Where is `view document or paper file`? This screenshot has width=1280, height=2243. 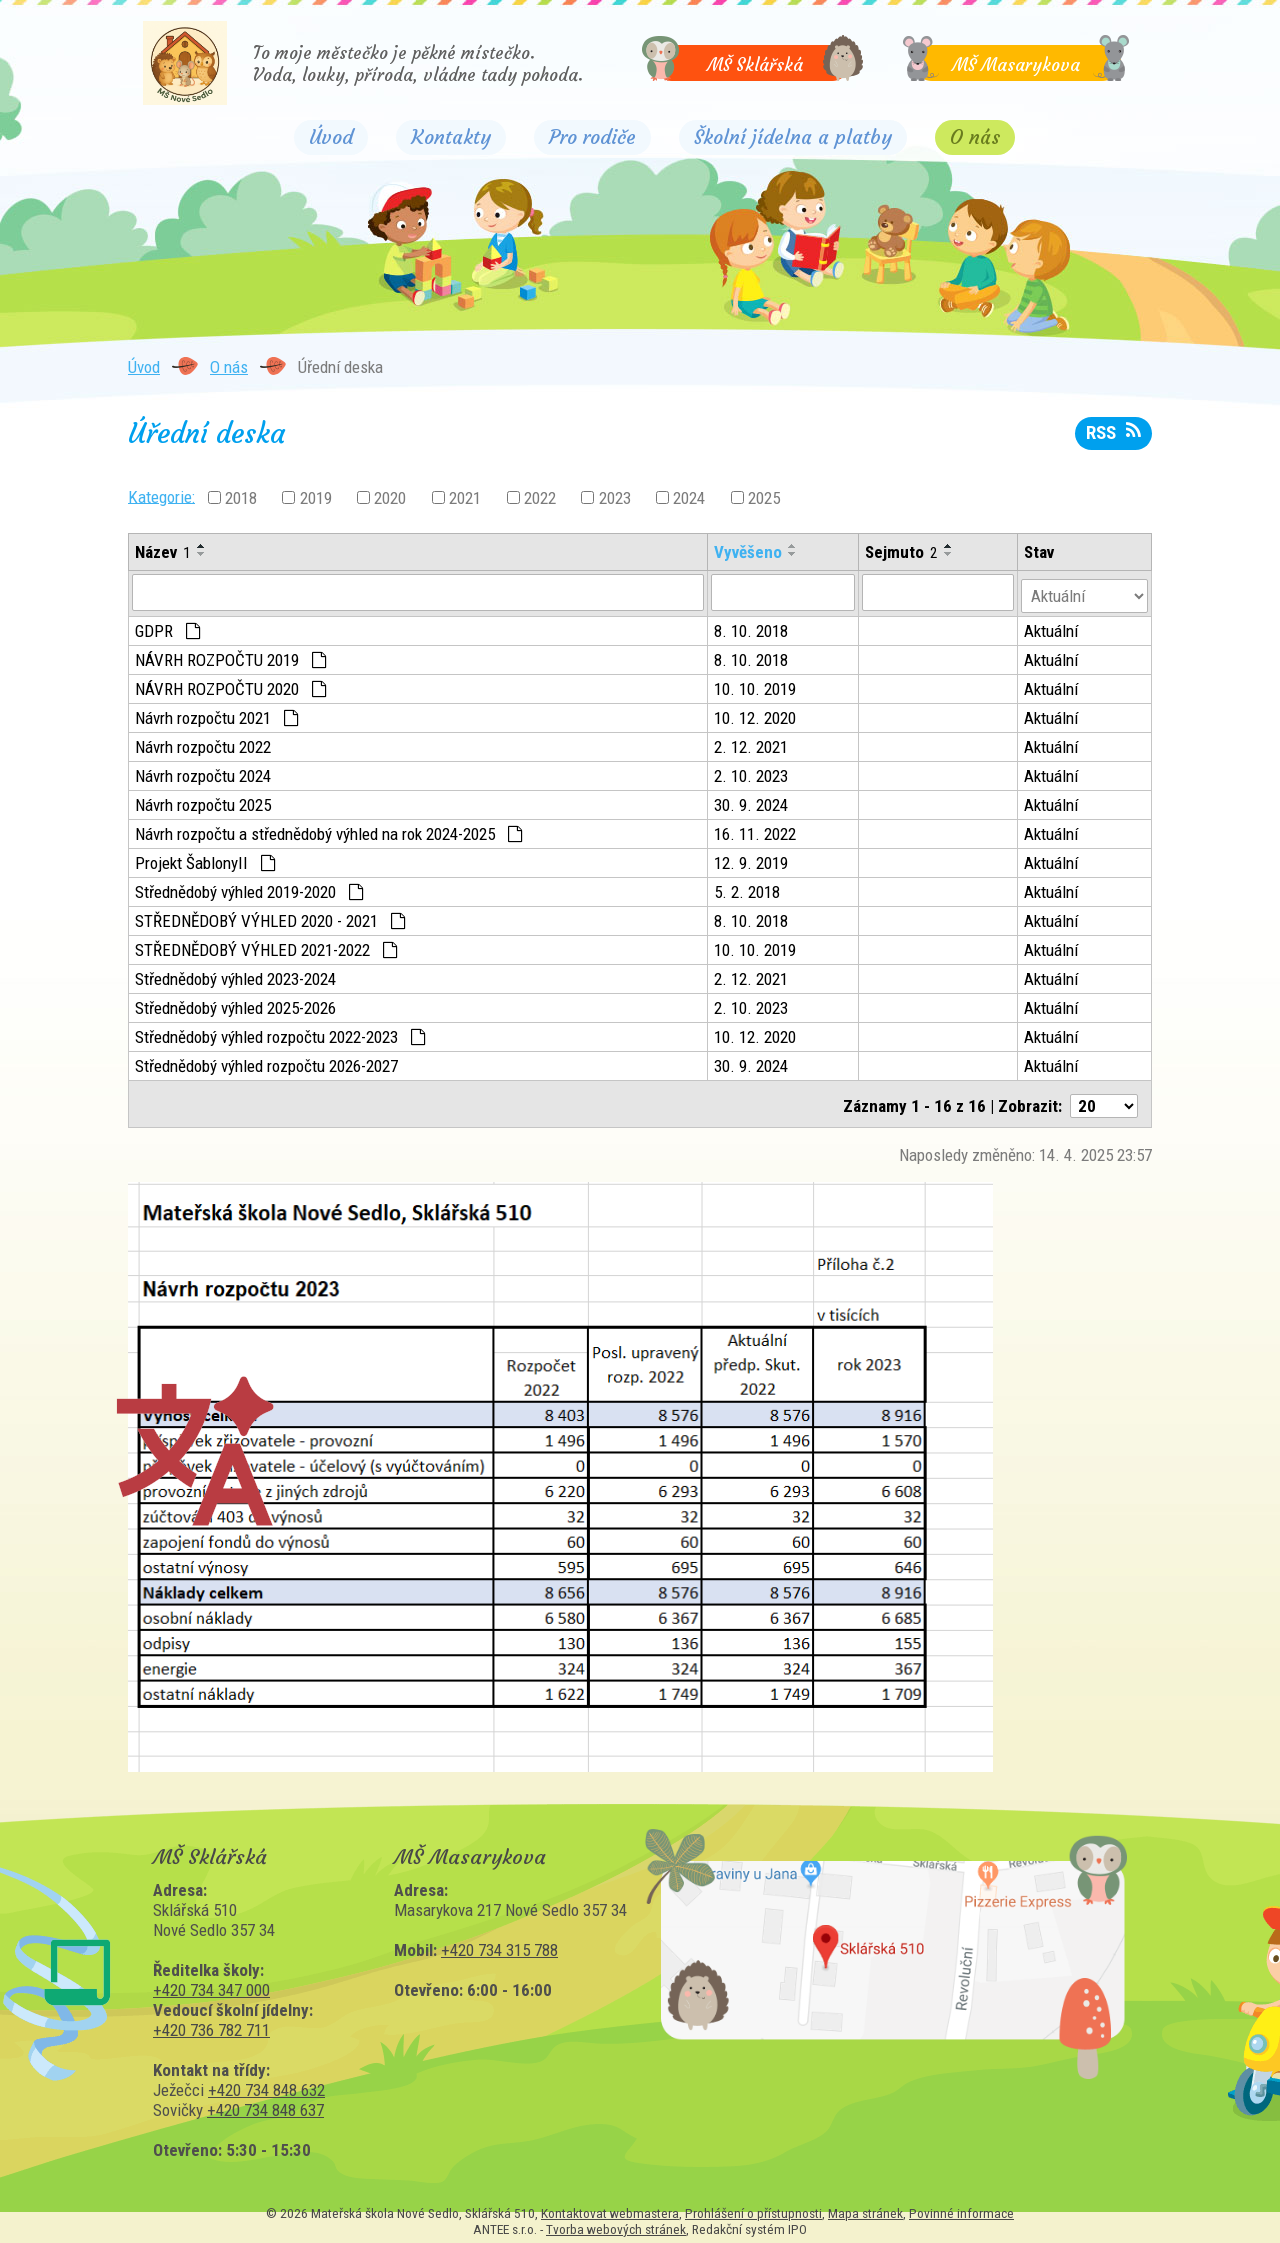 view document or paper file is located at coordinates (80, 1972).